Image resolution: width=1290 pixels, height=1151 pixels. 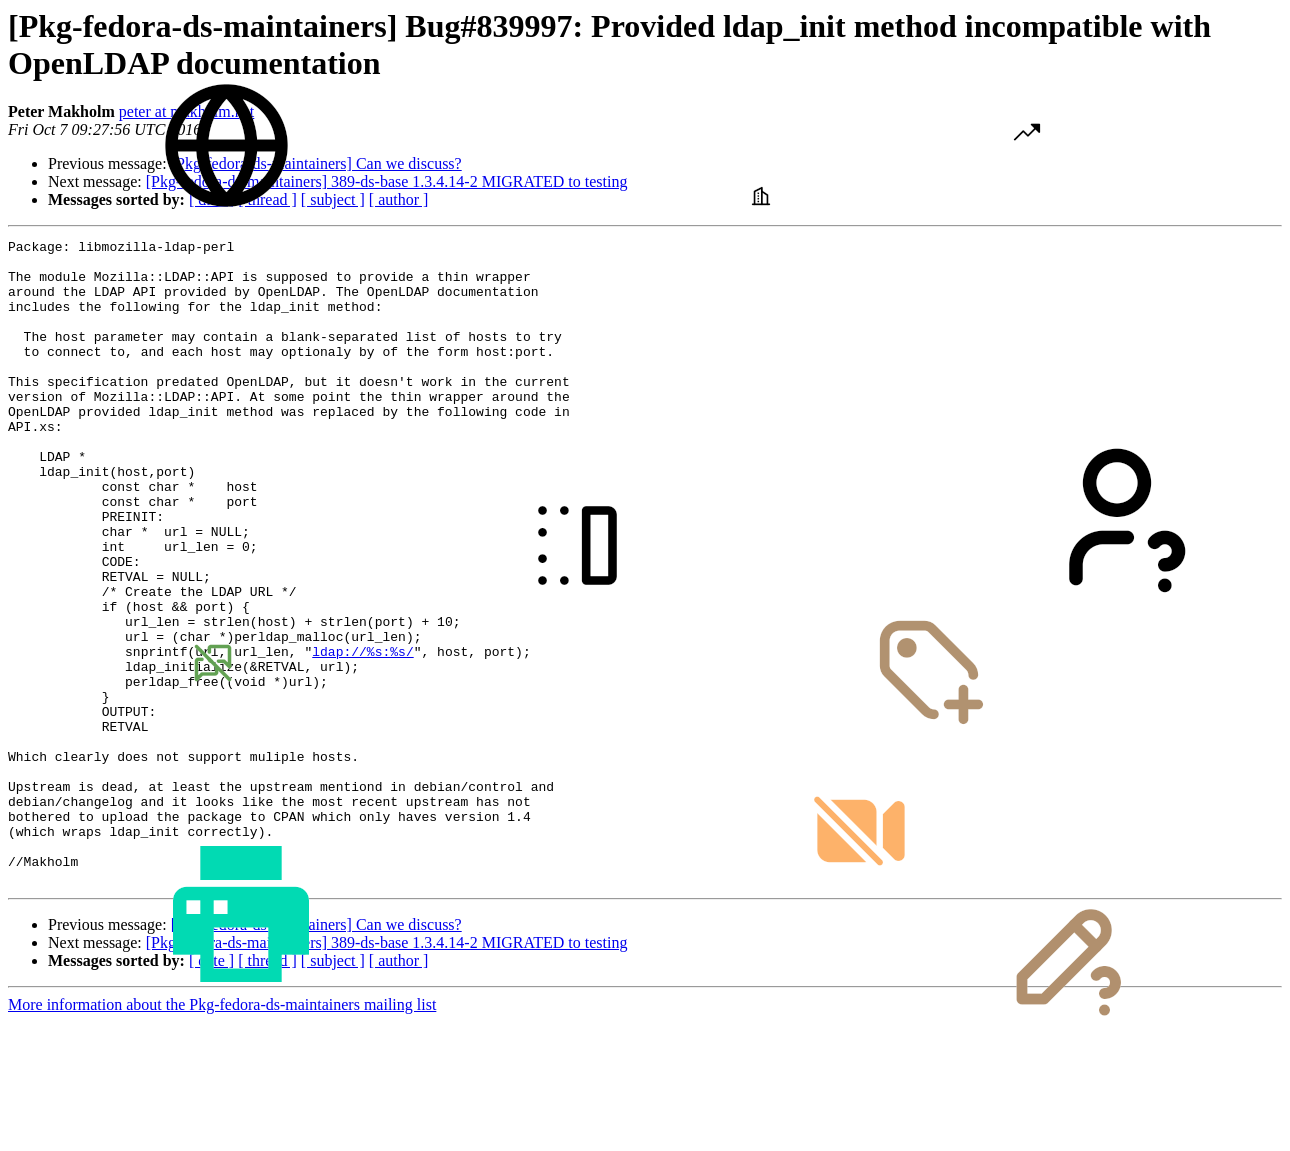 What do you see at coordinates (1117, 517) in the screenshot?
I see `unknown or unidentified user` at bounding box center [1117, 517].